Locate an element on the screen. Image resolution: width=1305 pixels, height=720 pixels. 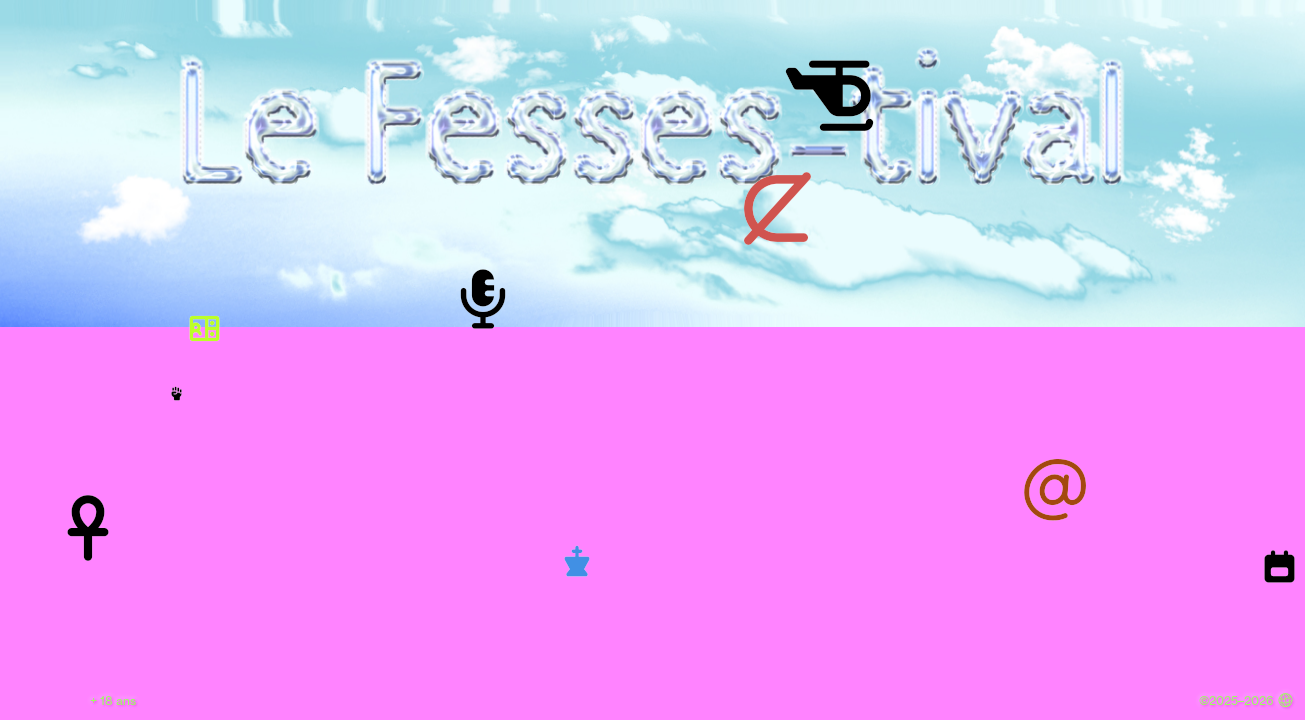
mention a user in a post or comment is located at coordinates (1055, 490).